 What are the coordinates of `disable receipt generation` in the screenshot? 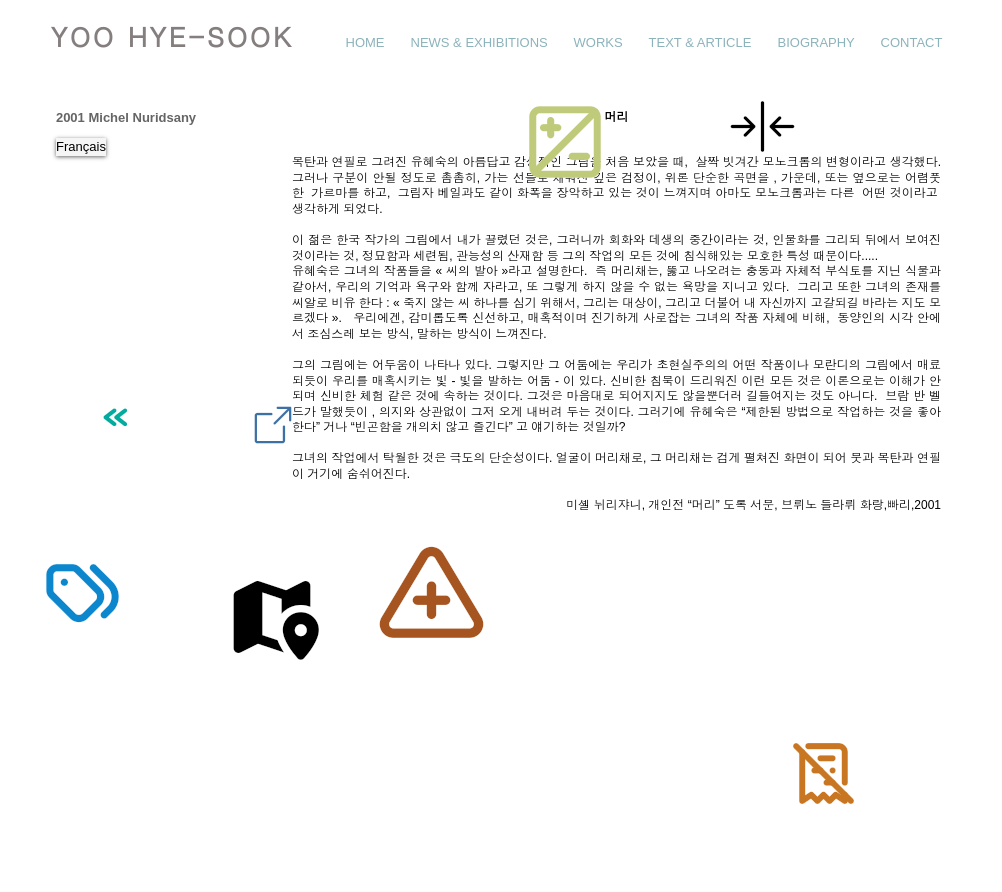 It's located at (823, 773).